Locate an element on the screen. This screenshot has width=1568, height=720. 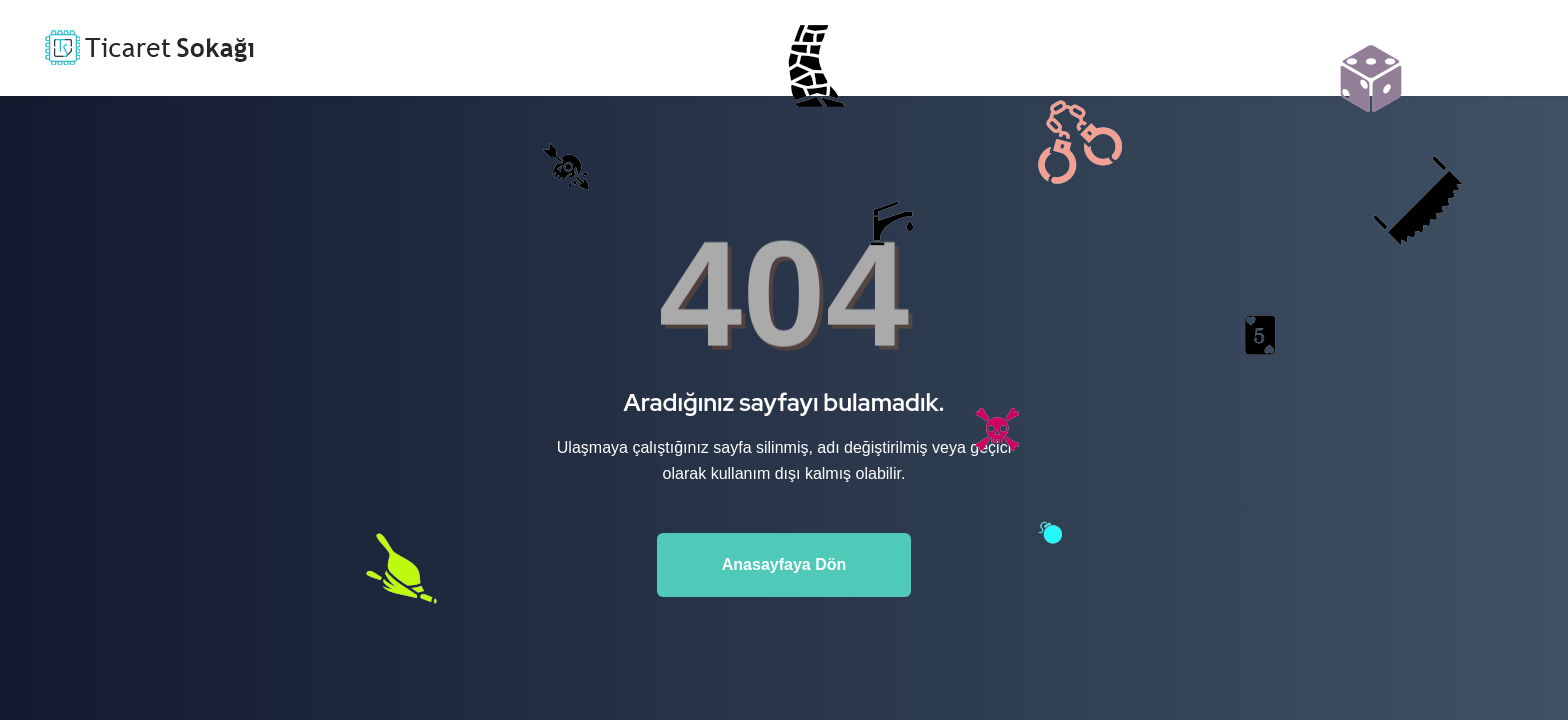
indicates restricted or locked content is located at coordinates (1080, 142).